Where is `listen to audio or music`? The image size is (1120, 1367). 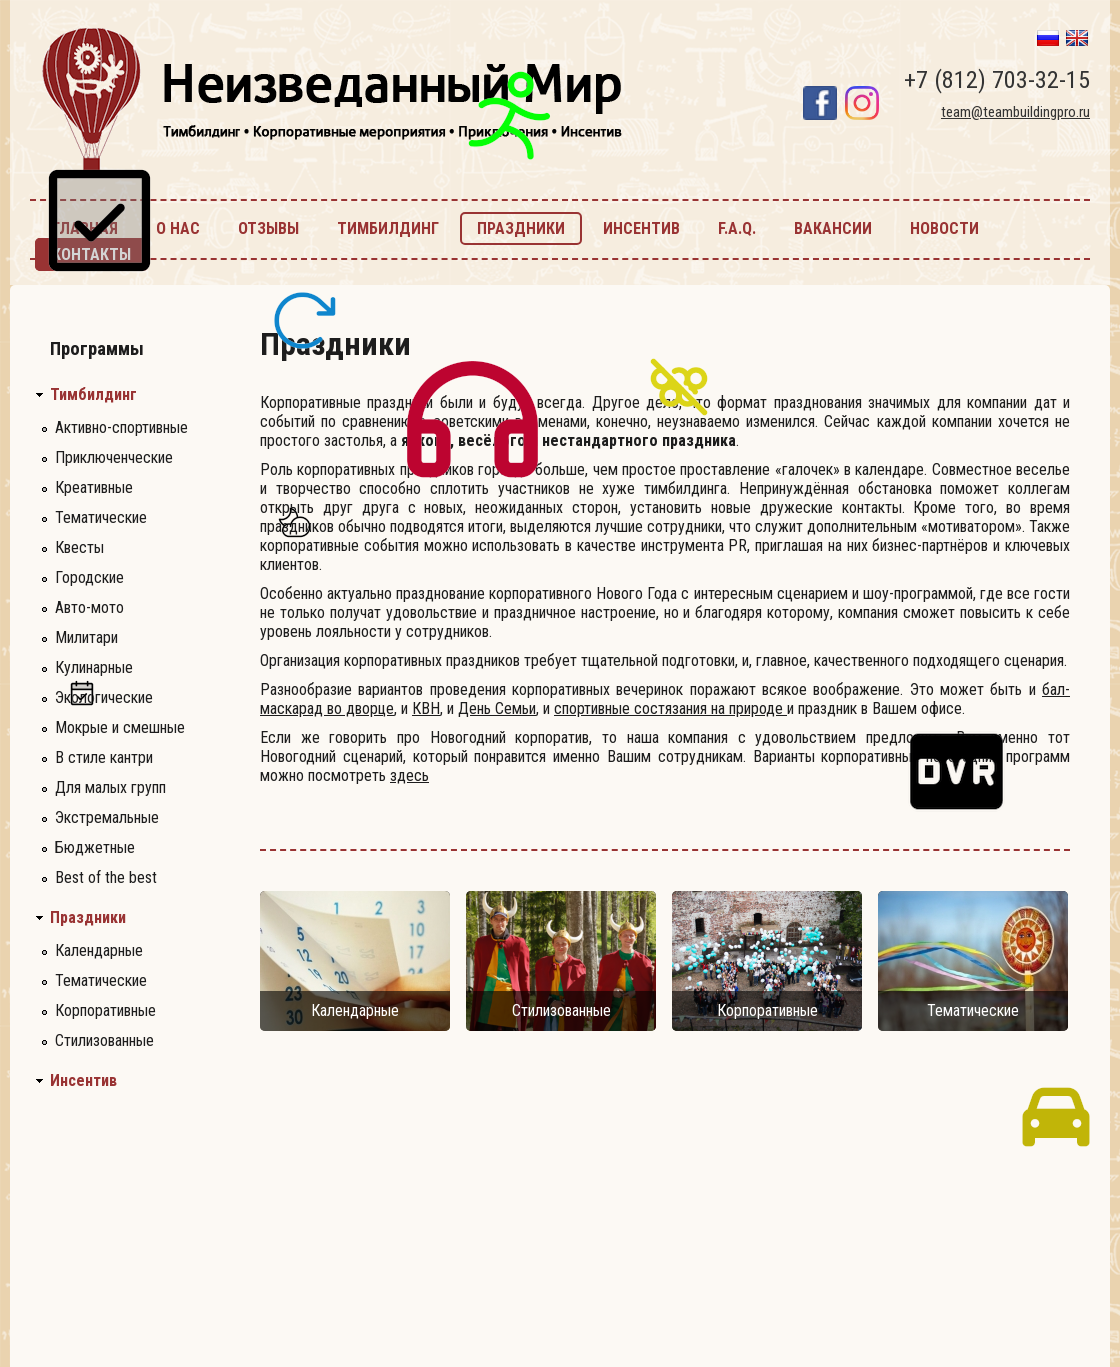
listen to audio or music is located at coordinates (472, 426).